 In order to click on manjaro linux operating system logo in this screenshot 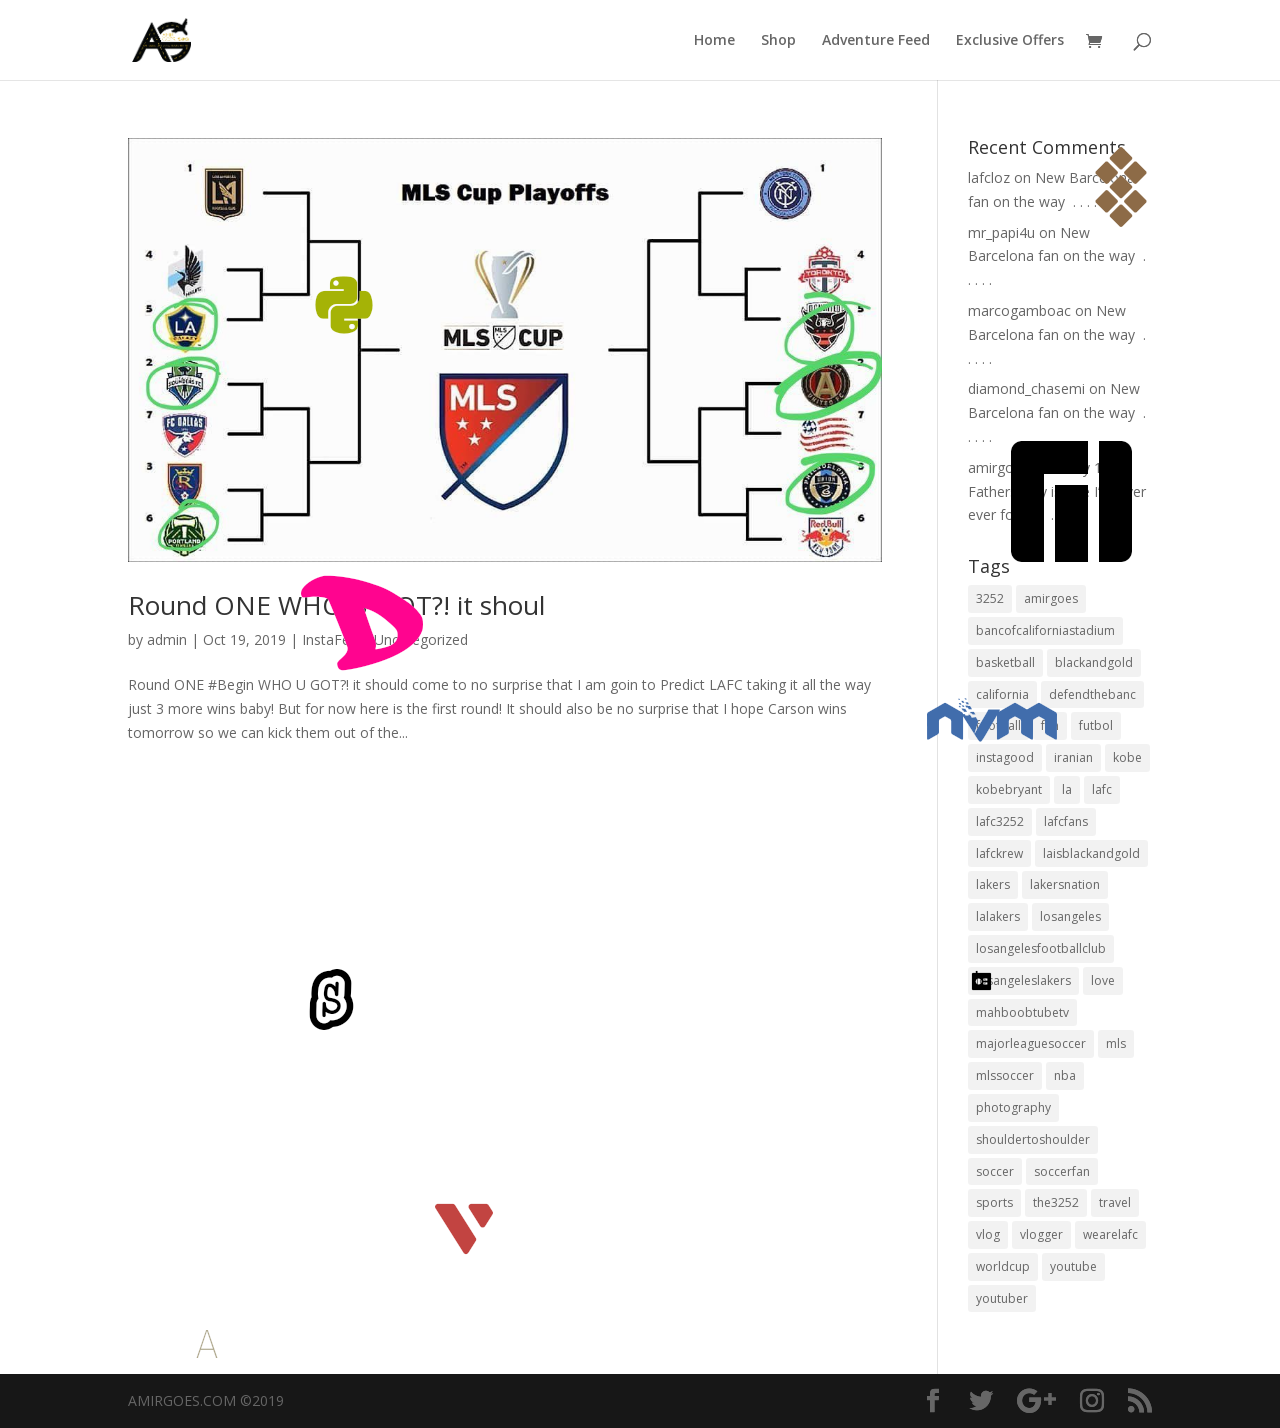, I will do `click(1071, 501)`.